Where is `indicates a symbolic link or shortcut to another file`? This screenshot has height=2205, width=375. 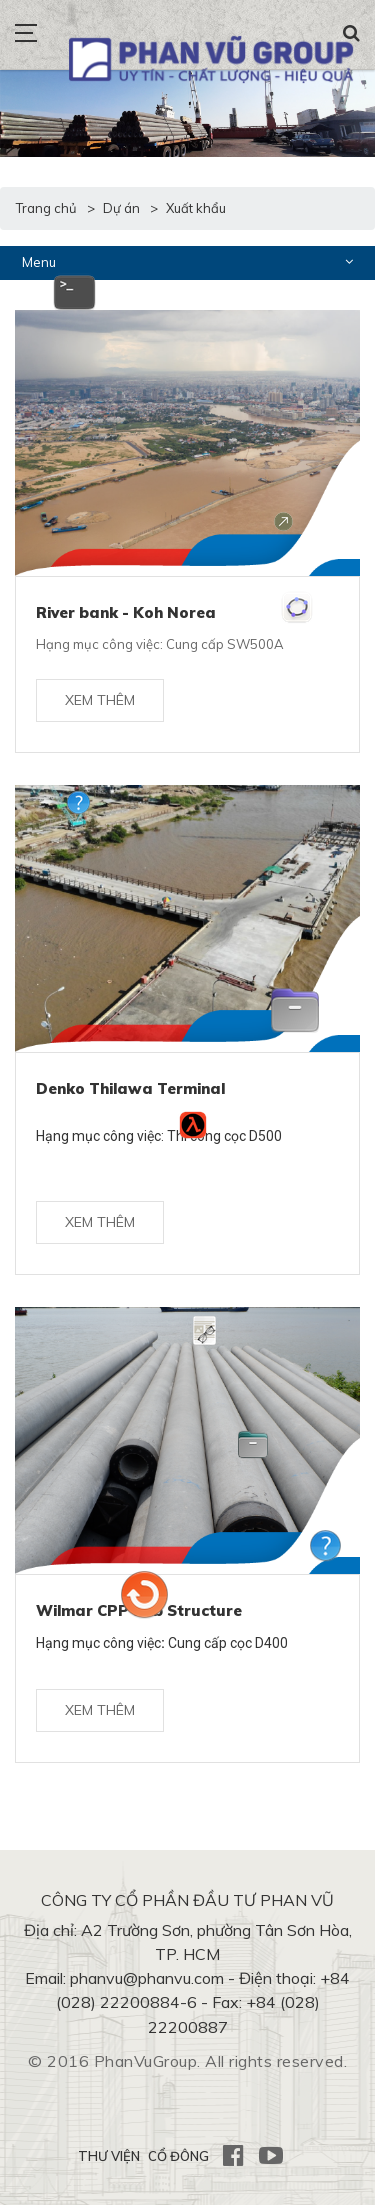
indicates a symbolic link or shortcut to another file is located at coordinates (283, 521).